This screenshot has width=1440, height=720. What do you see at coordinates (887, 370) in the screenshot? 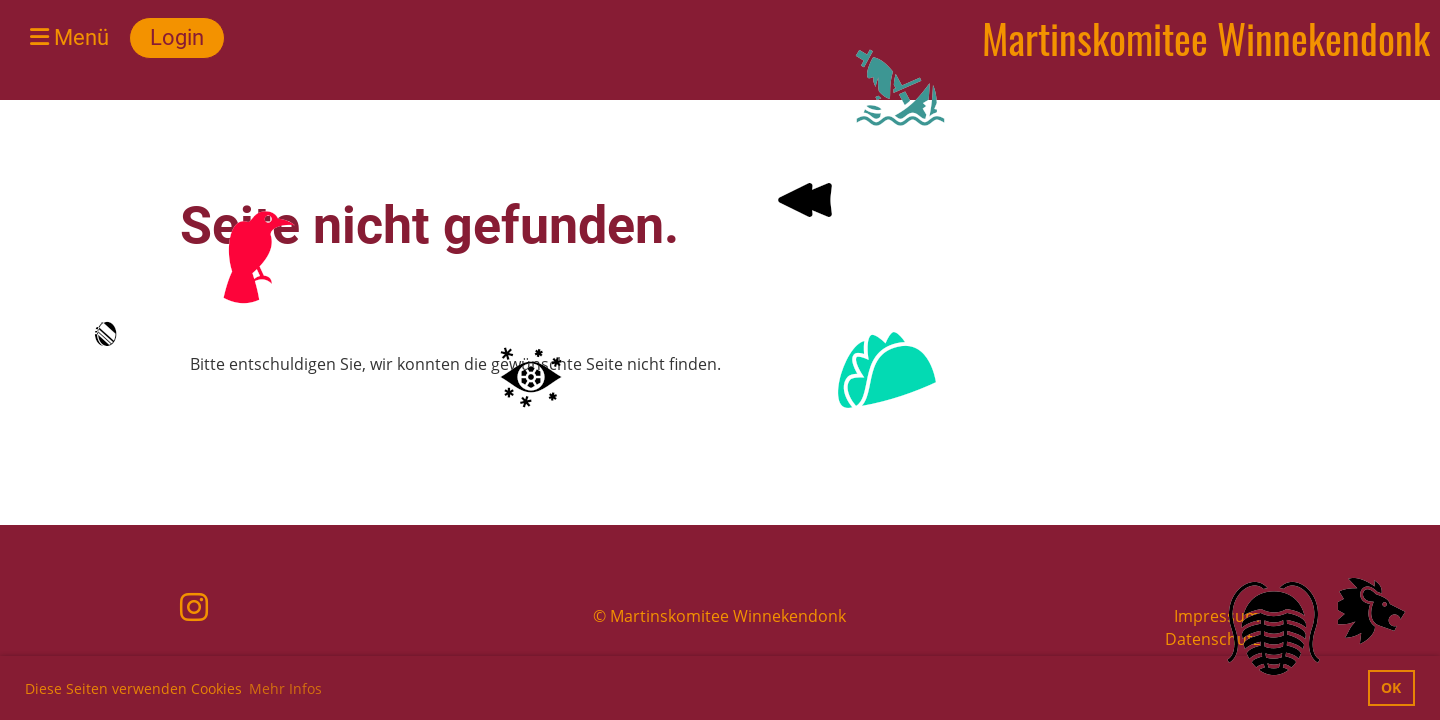
I see `browse mexican food options` at bounding box center [887, 370].